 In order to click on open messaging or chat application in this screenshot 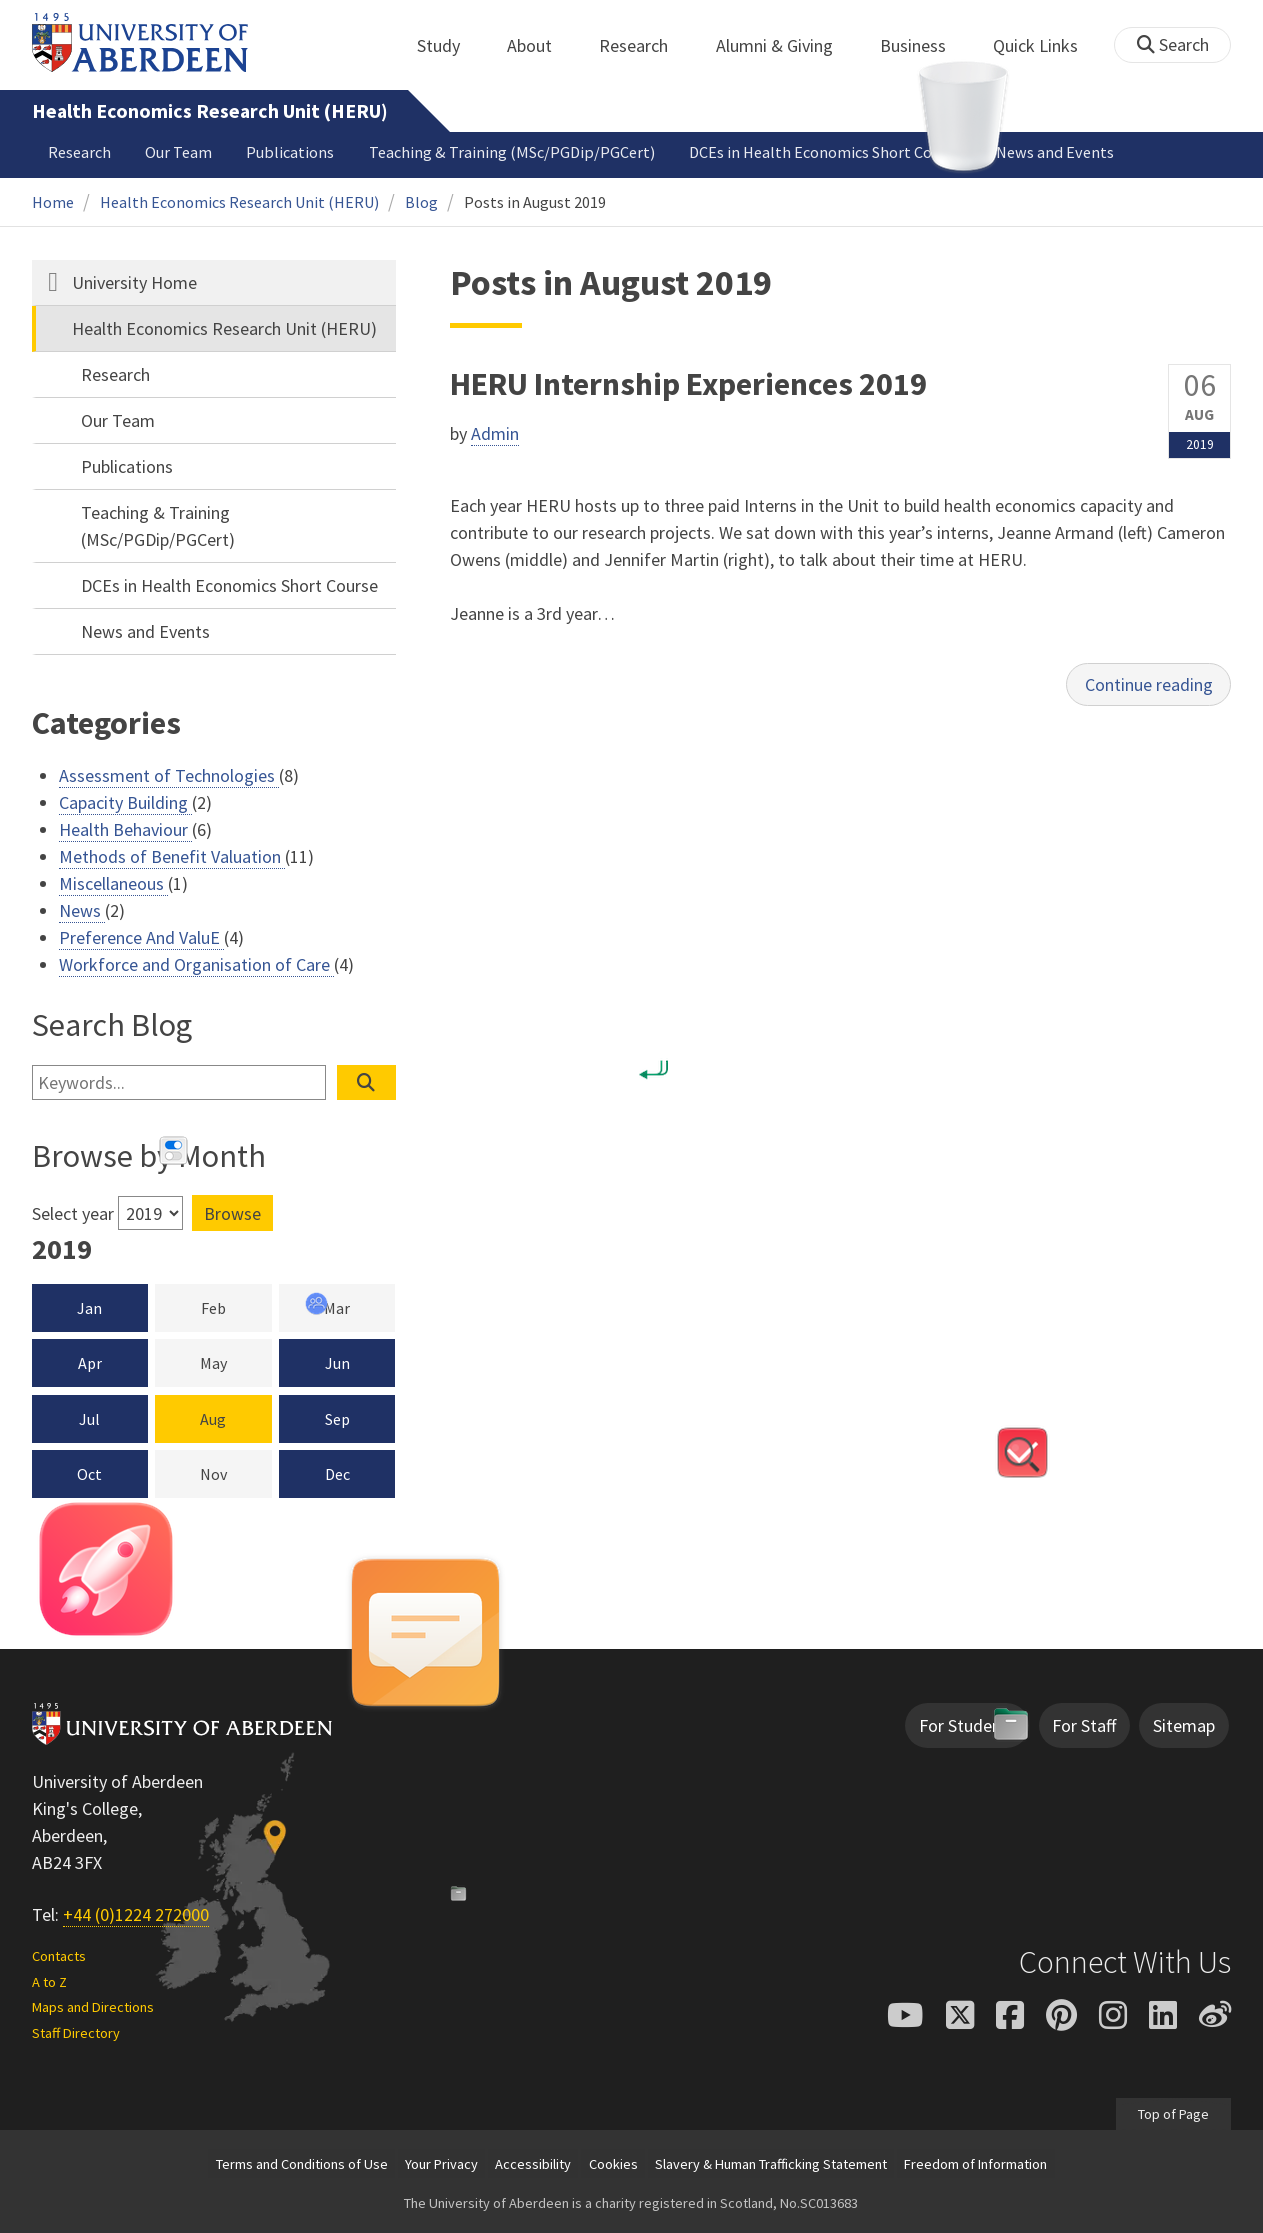, I will do `click(425, 1632)`.